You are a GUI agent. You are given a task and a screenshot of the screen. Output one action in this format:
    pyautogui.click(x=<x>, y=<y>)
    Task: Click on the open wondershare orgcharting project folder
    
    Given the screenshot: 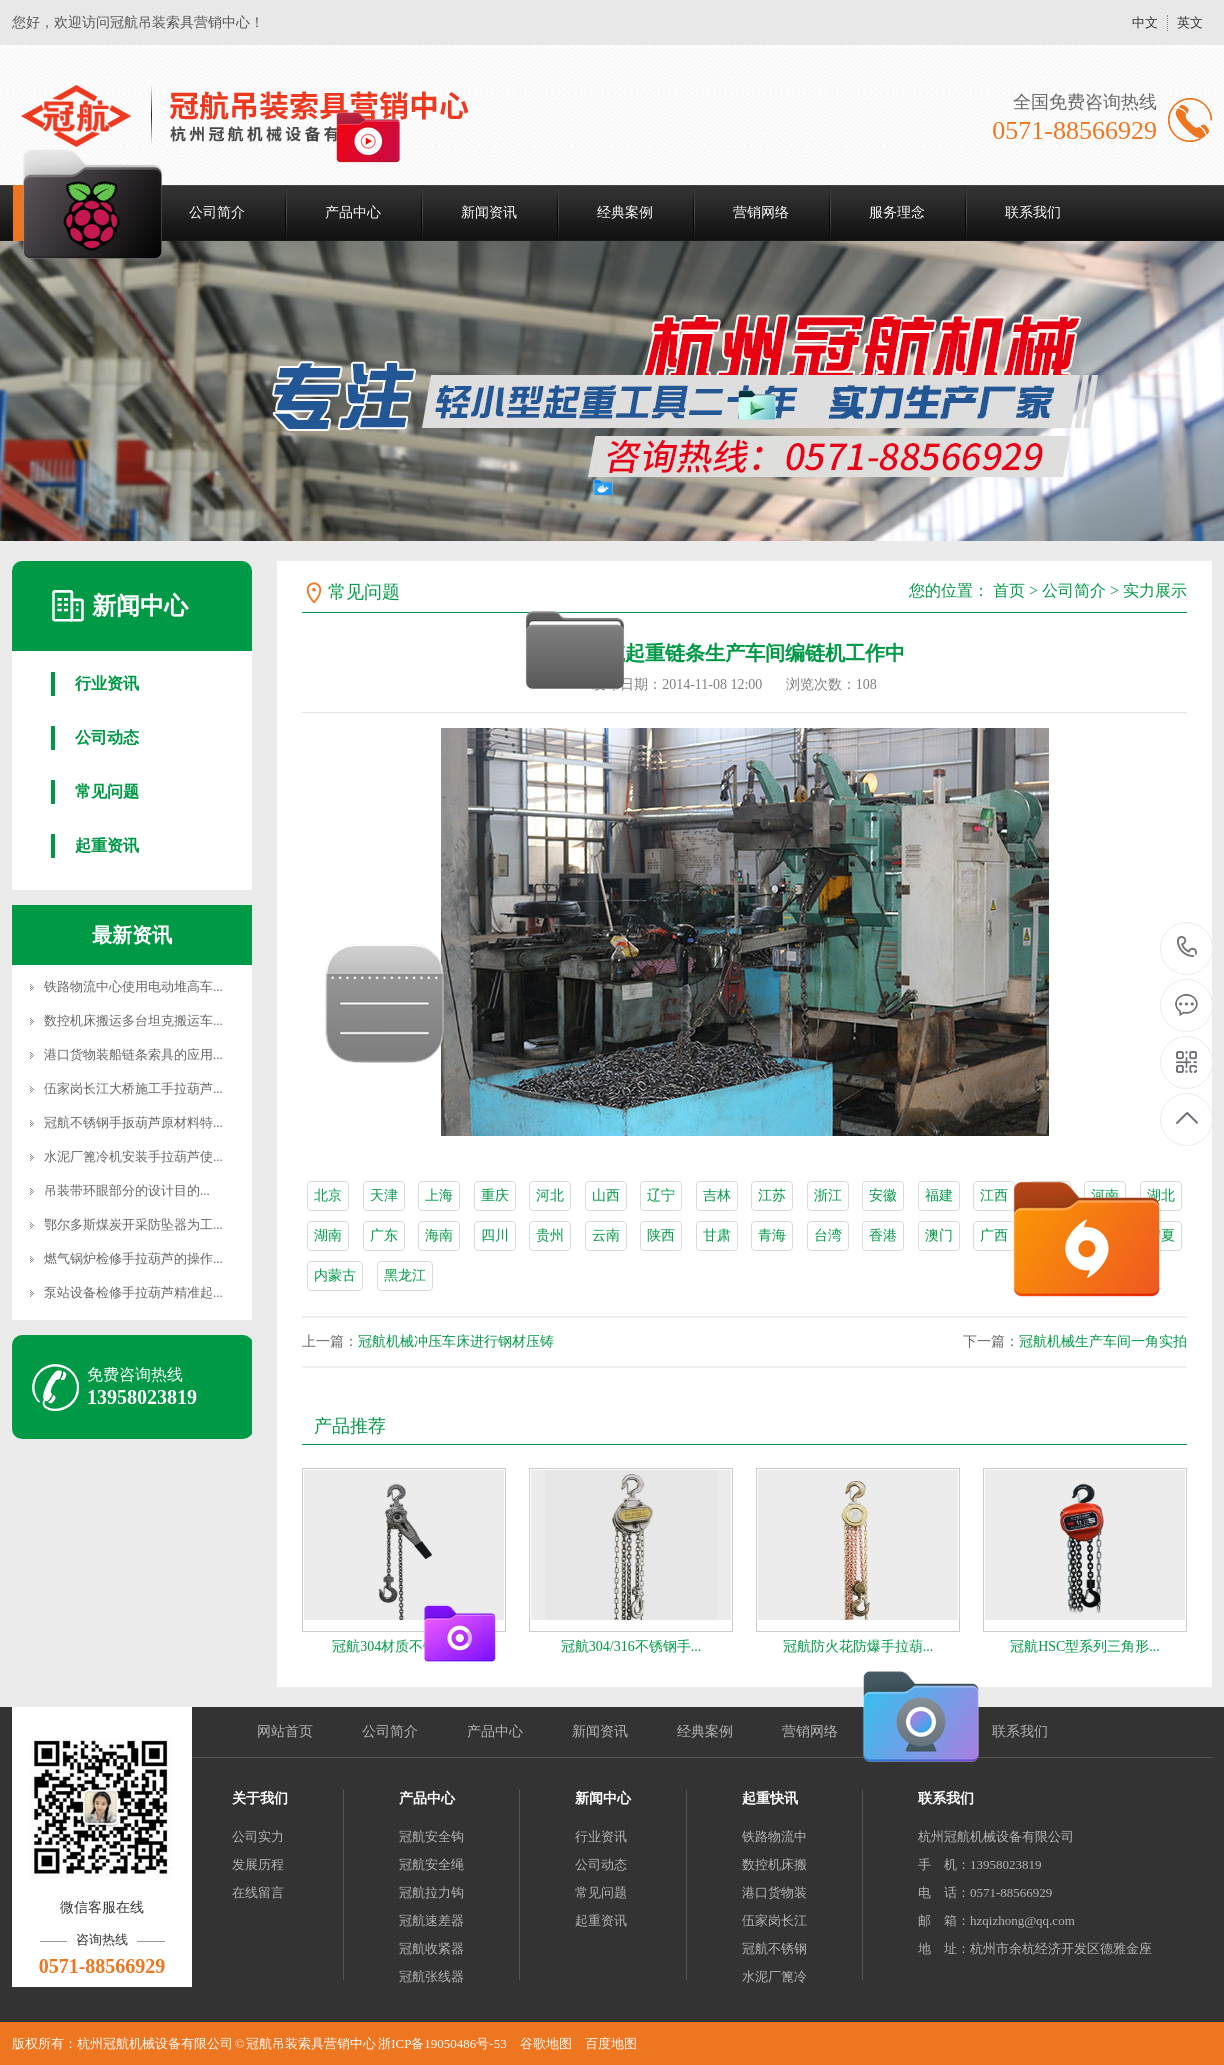 What is the action you would take?
    pyautogui.click(x=459, y=1635)
    